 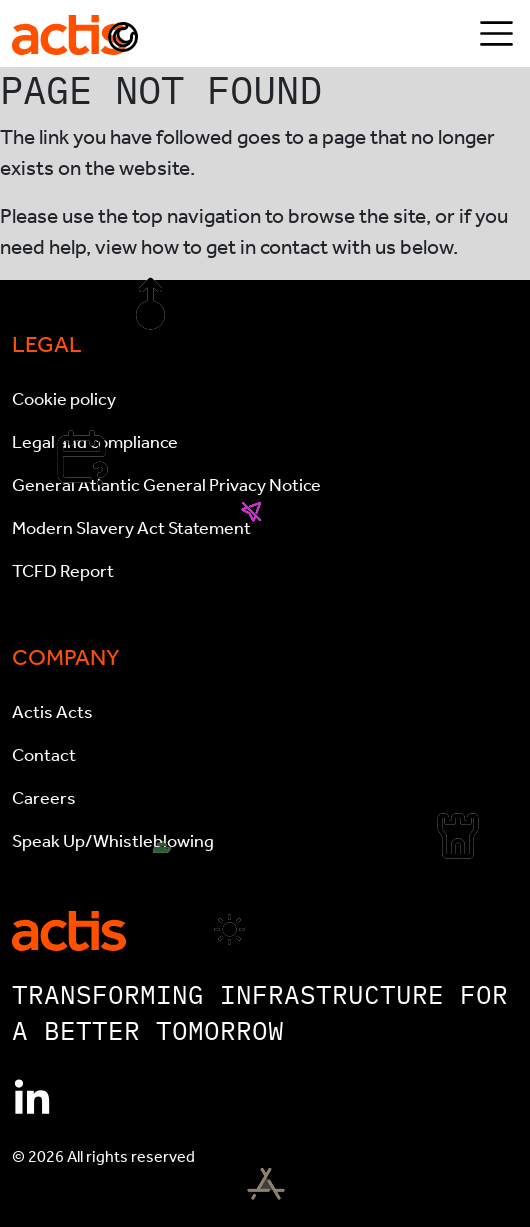 What do you see at coordinates (229, 929) in the screenshot?
I see `switch to light mode` at bounding box center [229, 929].